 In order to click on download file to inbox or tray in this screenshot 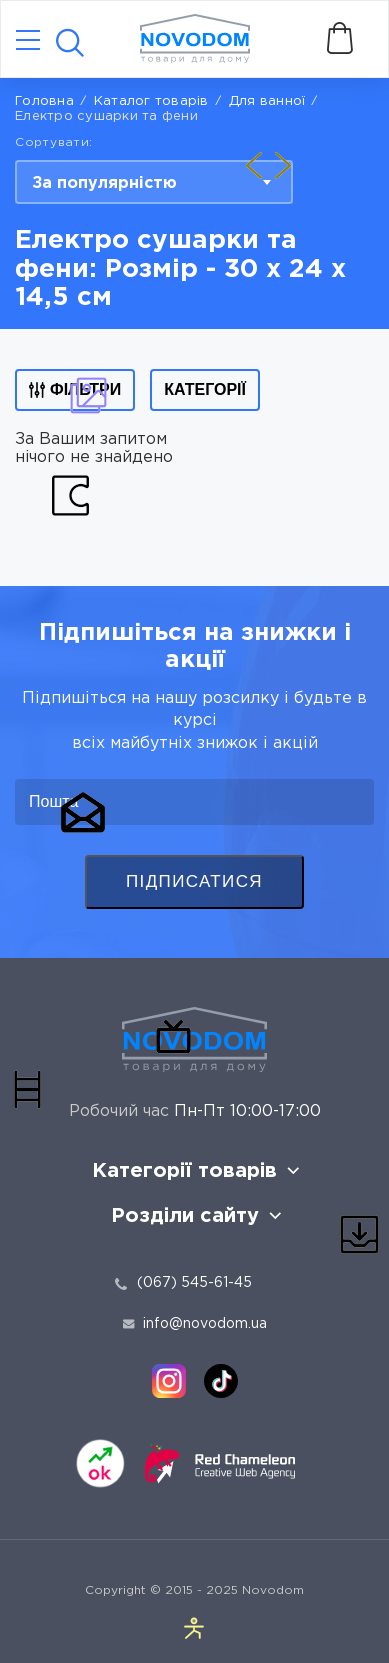, I will do `click(359, 1234)`.